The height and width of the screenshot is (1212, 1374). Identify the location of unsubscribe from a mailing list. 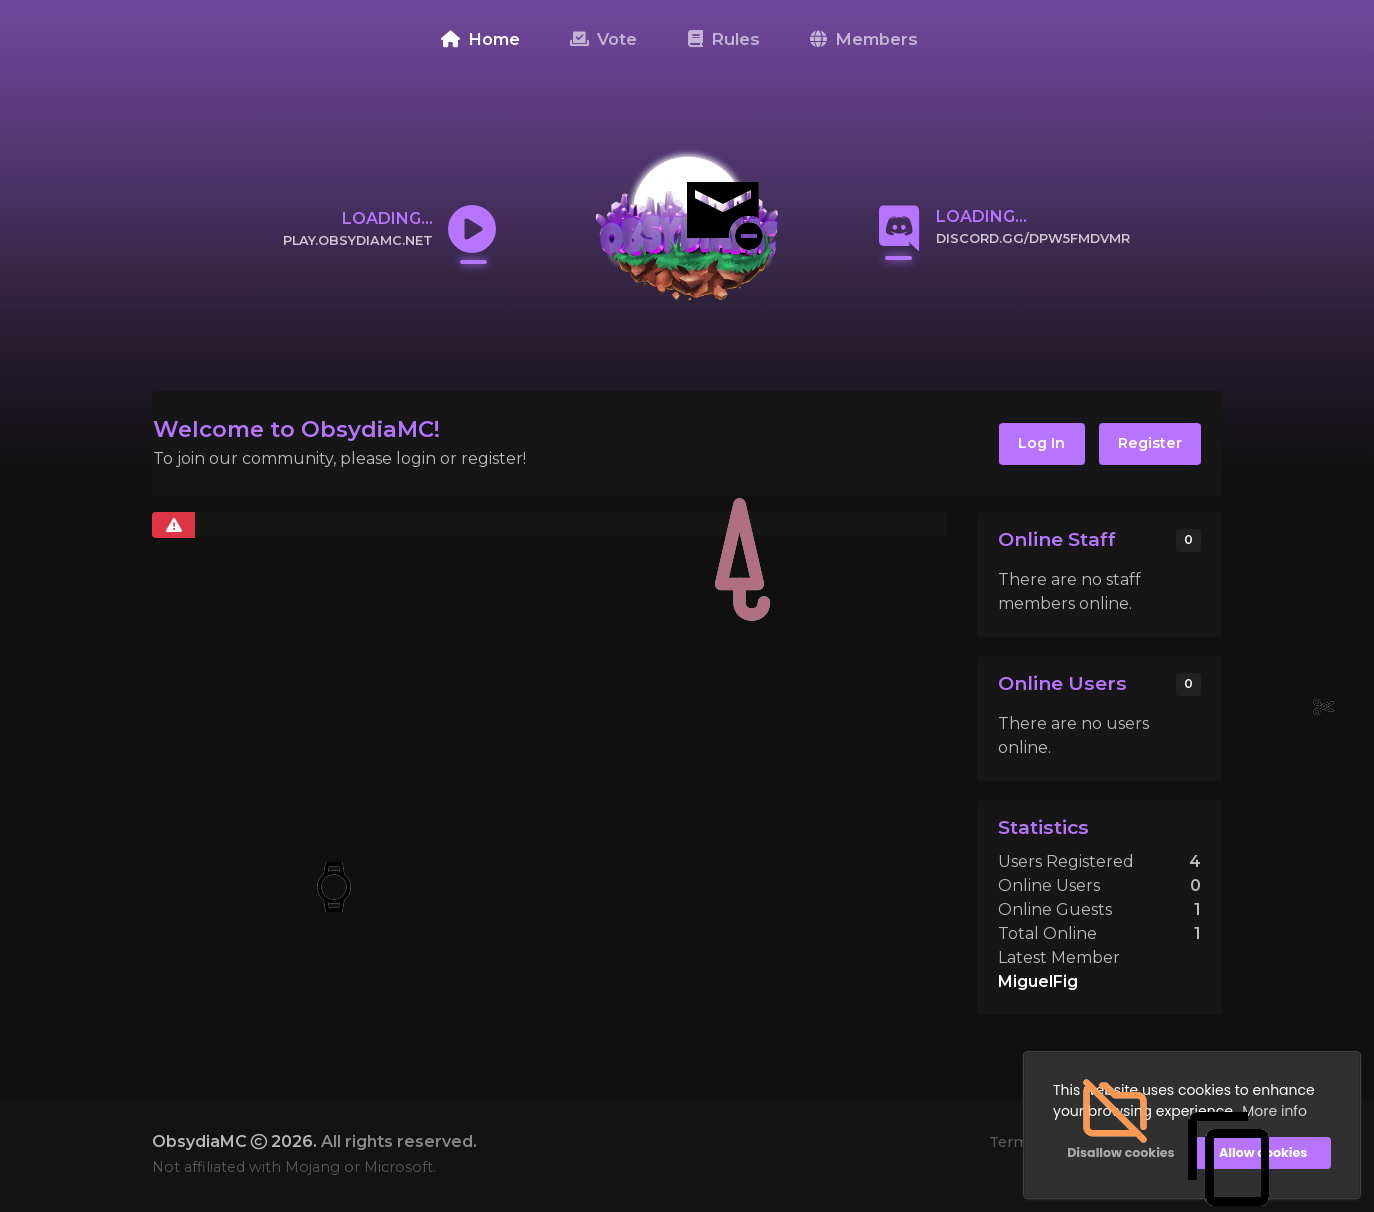
(723, 218).